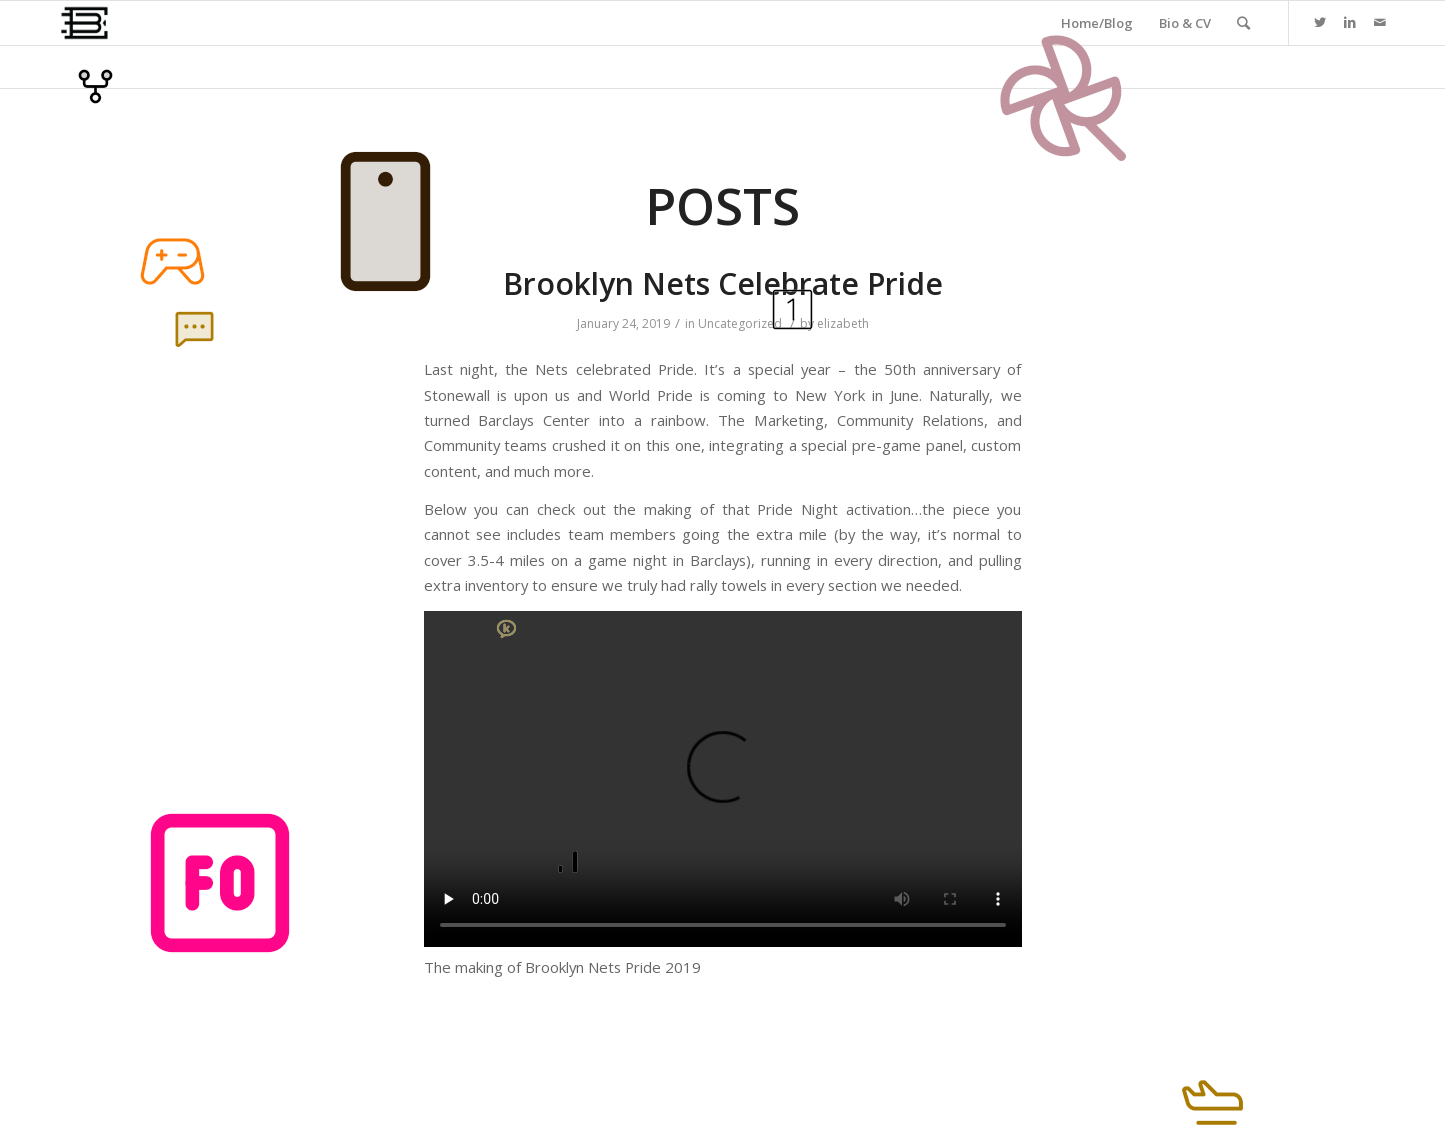 Image resolution: width=1445 pixels, height=1146 pixels. Describe the element at coordinates (220, 883) in the screenshot. I see `f0 function key or keyboard shortcut` at that location.